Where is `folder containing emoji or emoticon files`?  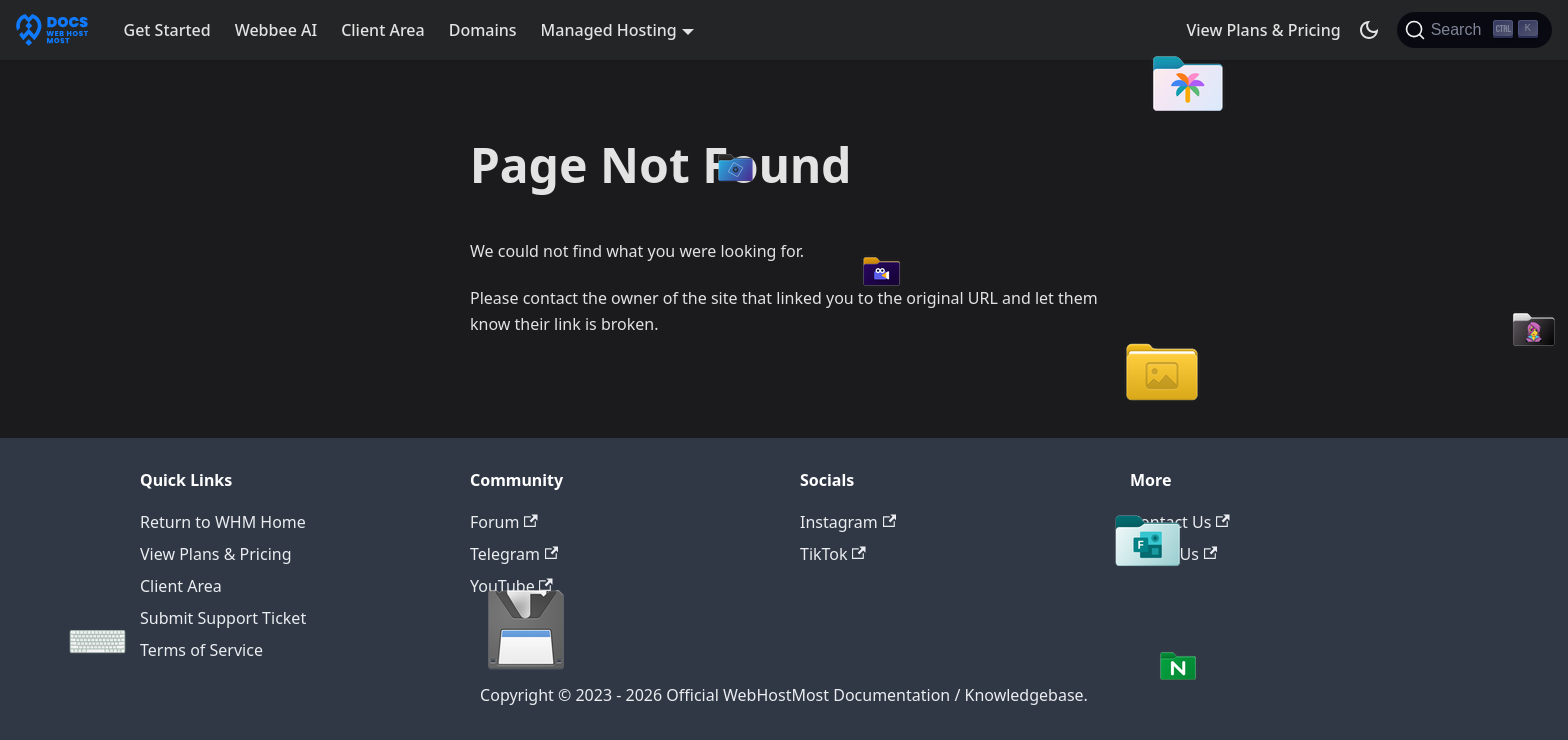 folder containing emoji or emoticon files is located at coordinates (1533, 330).